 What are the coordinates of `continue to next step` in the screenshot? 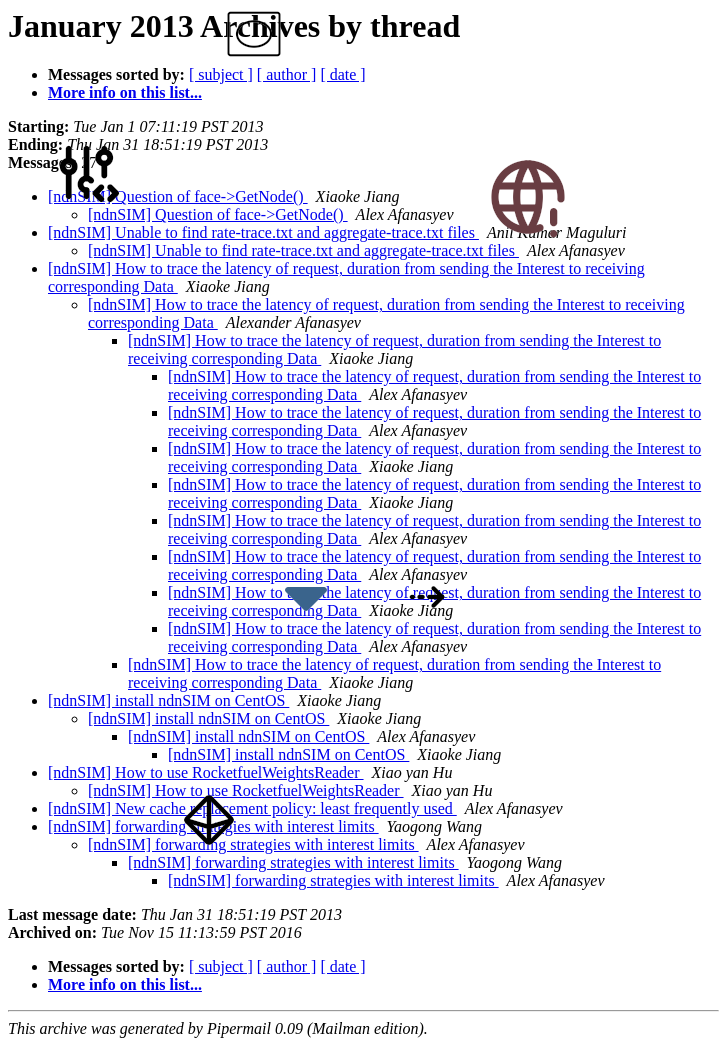 It's located at (427, 597).